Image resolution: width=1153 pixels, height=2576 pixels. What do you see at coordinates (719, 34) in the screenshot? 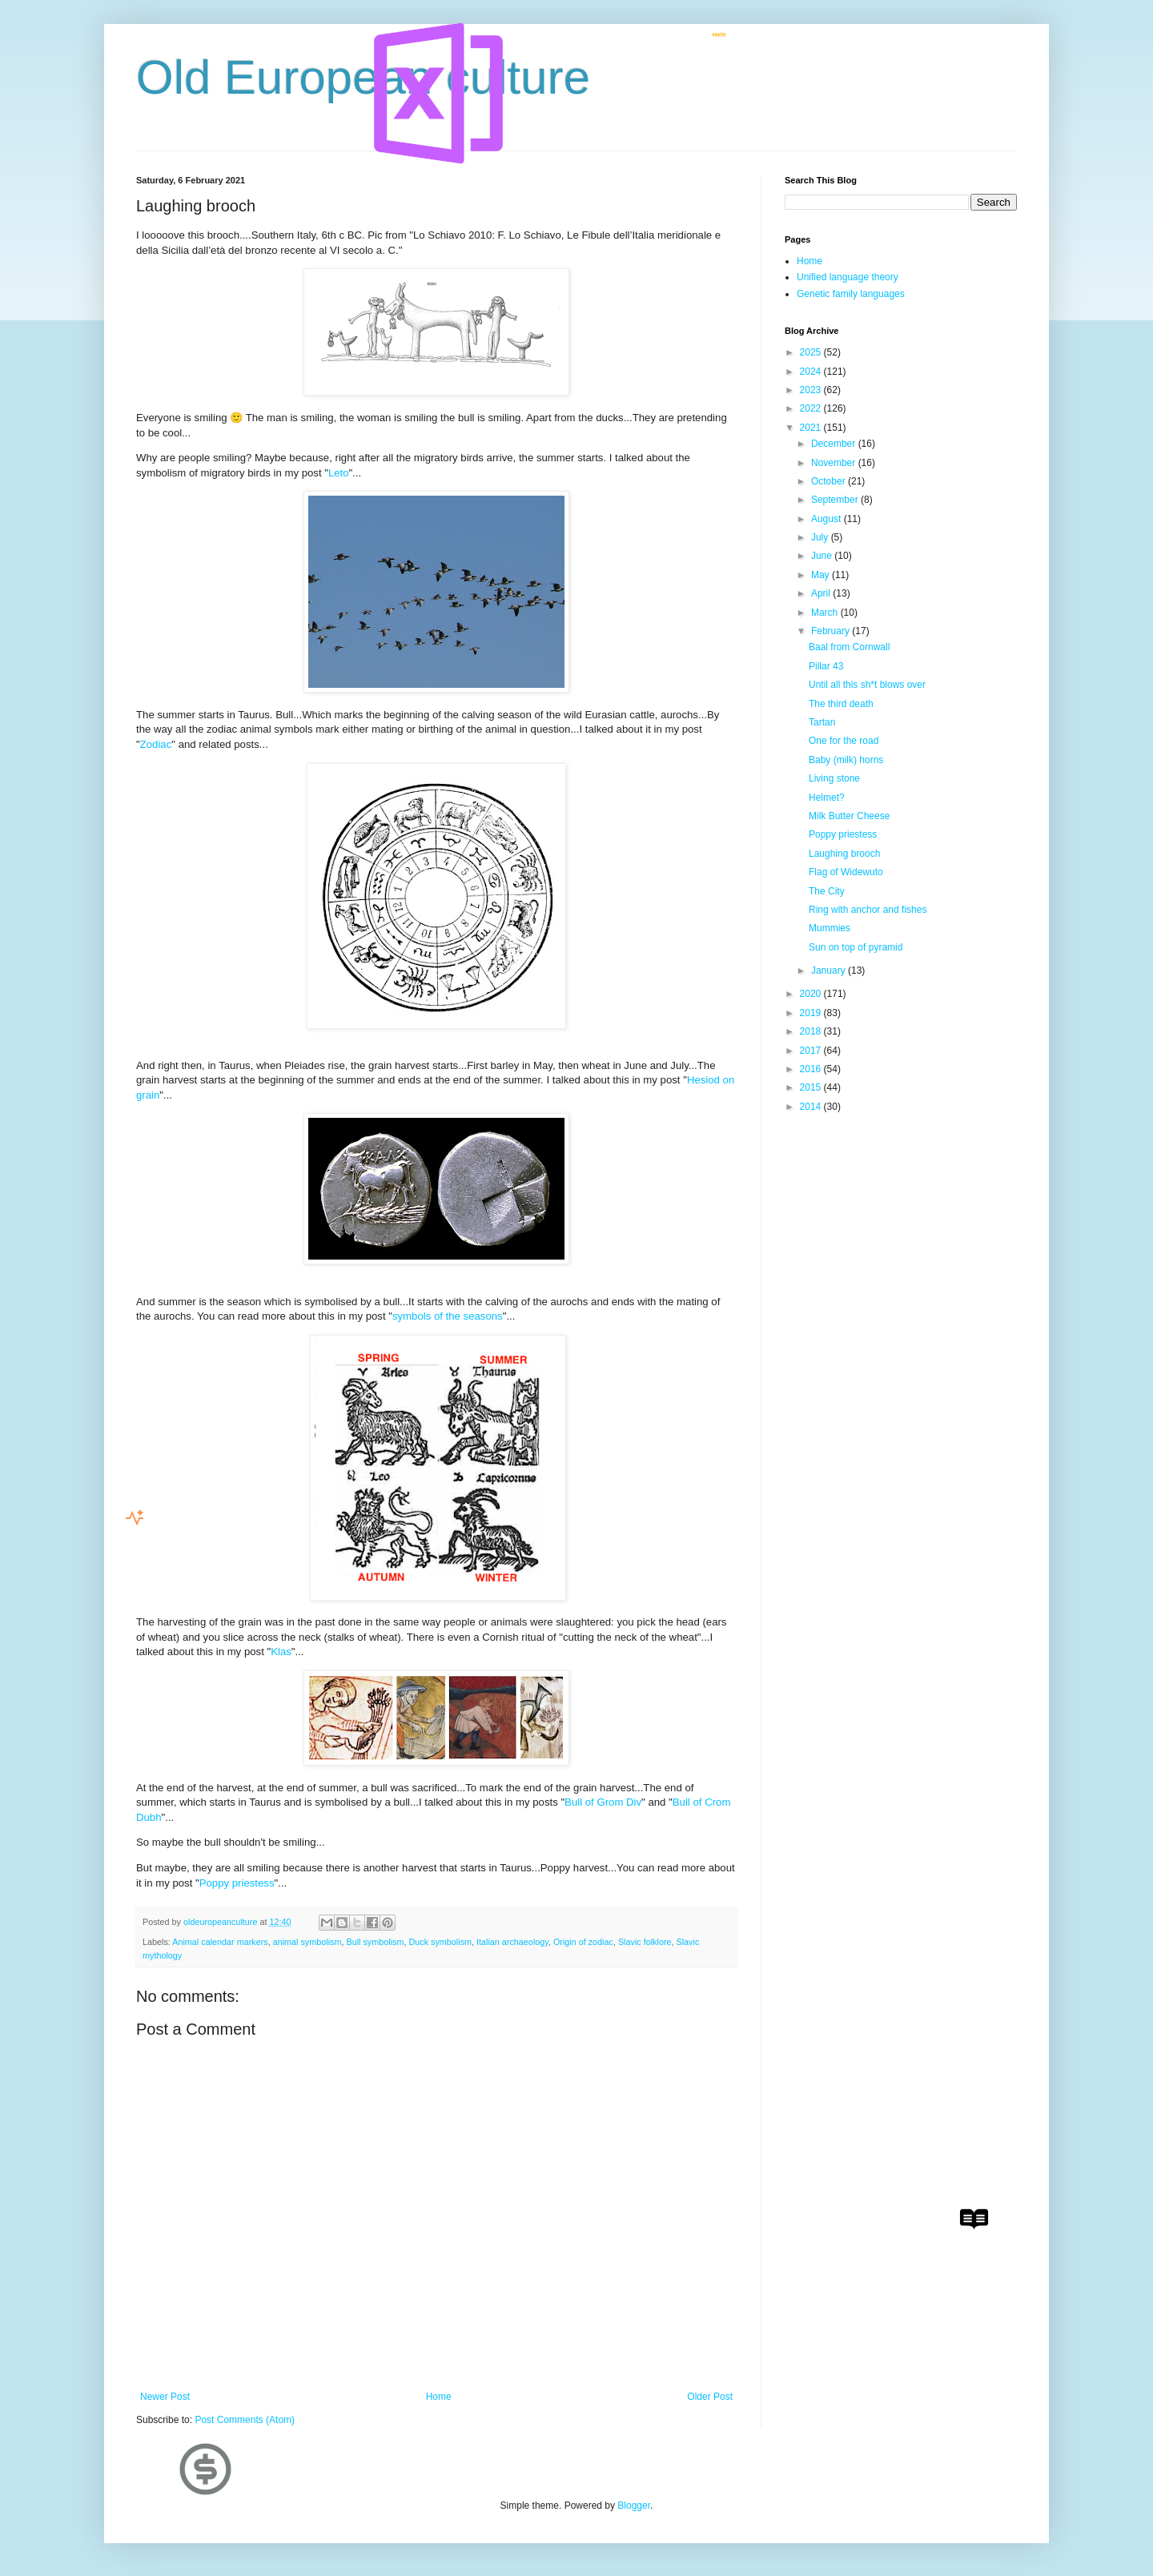
I see `open Paytm payment app` at bounding box center [719, 34].